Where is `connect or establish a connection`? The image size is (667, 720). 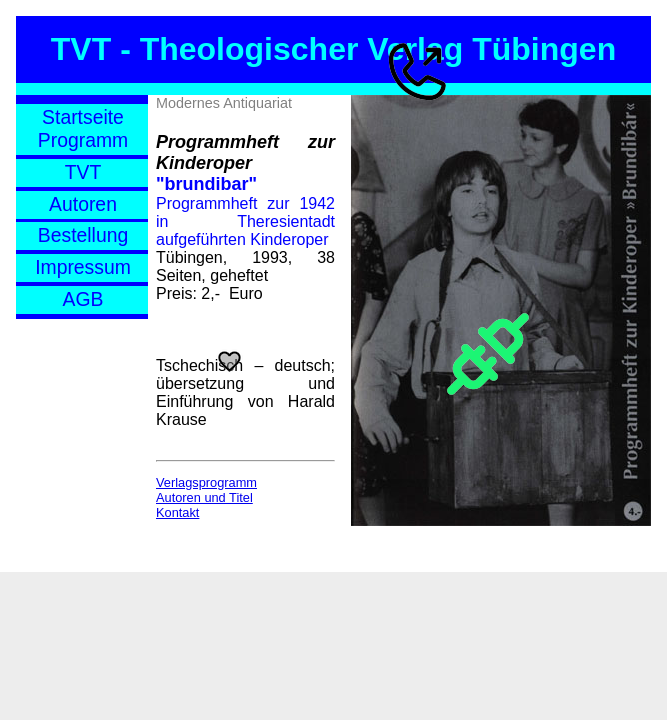
connect or establish a connection is located at coordinates (488, 354).